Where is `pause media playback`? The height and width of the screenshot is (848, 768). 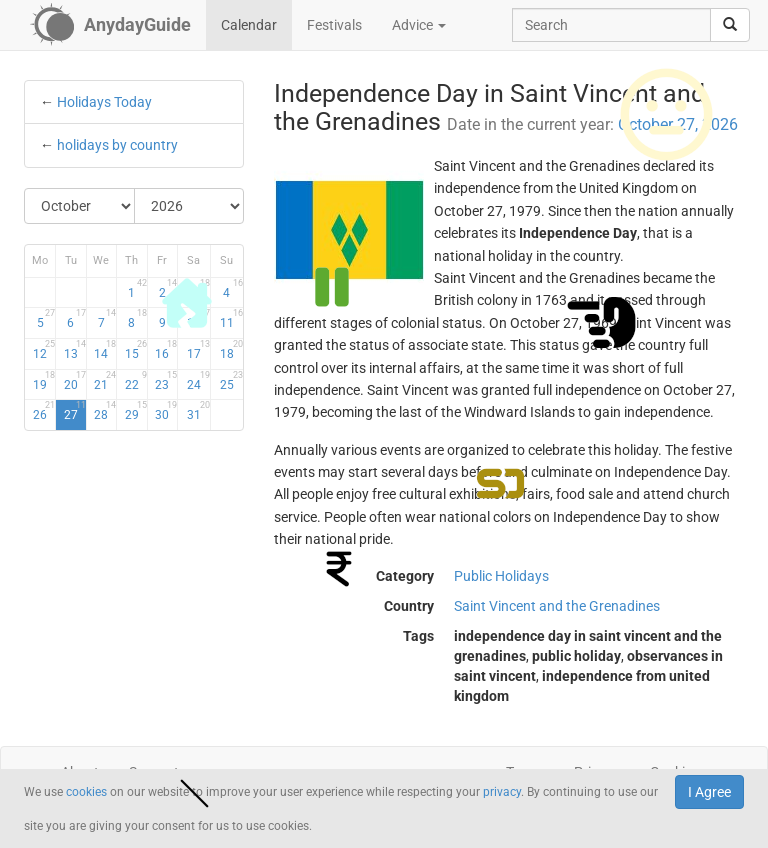
pause media playback is located at coordinates (332, 287).